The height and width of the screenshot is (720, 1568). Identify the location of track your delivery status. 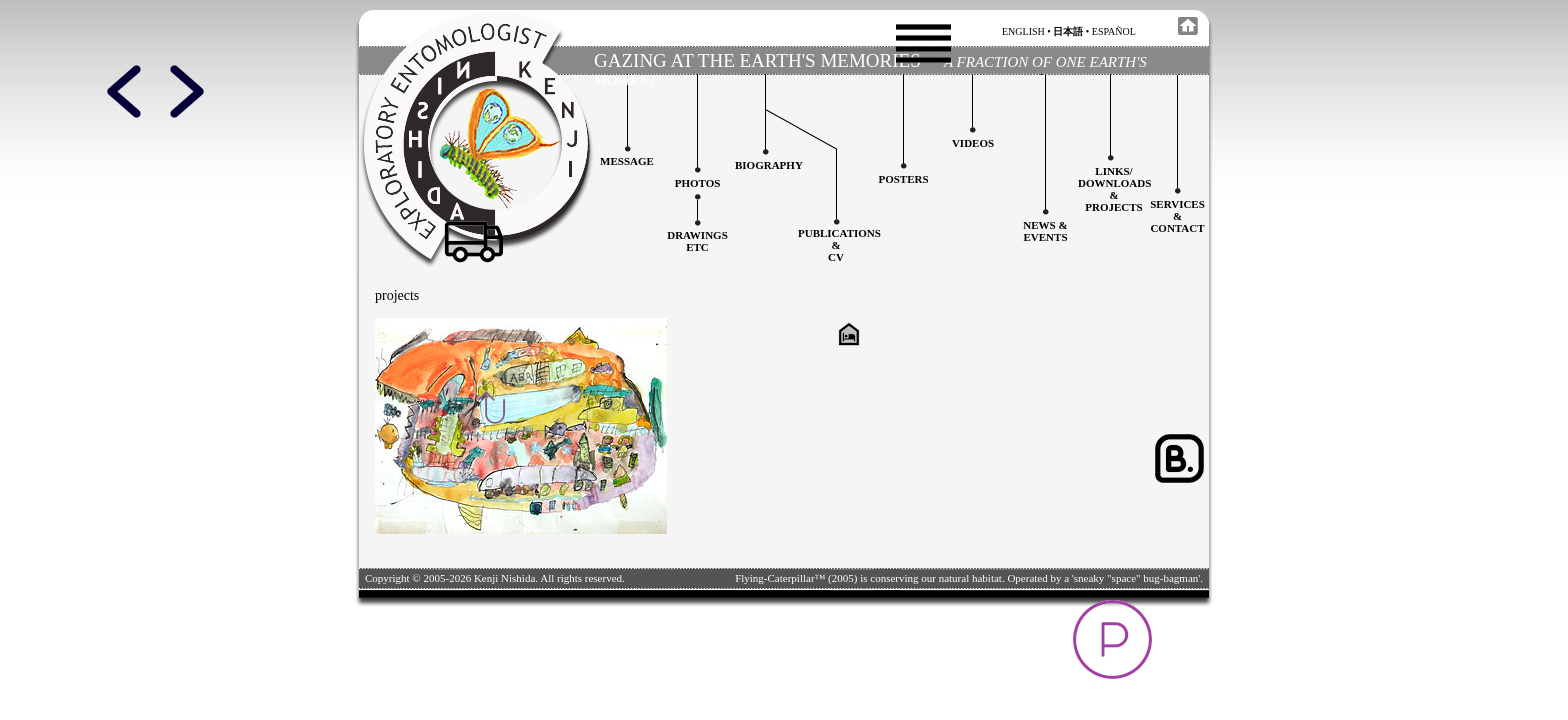
(472, 239).